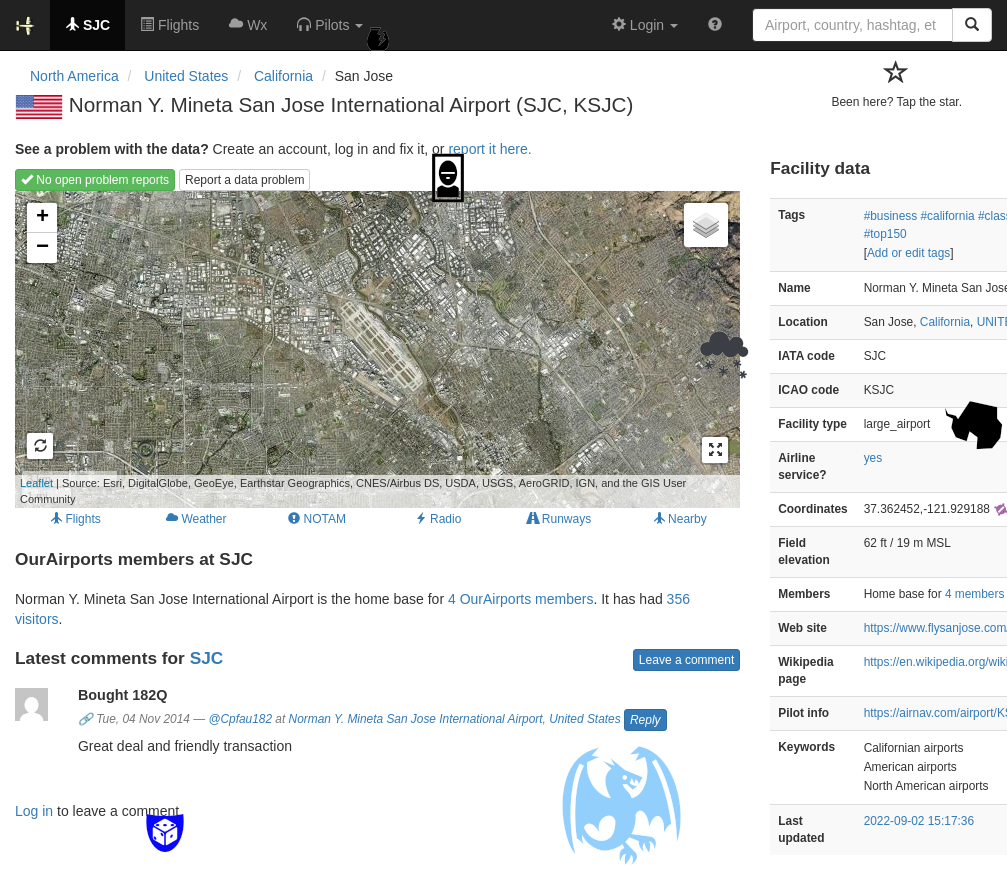 Image resolution: width=1007 pixels, height=888 pixels. I want to click on select wyvern character or creature type, so click(621, 805).